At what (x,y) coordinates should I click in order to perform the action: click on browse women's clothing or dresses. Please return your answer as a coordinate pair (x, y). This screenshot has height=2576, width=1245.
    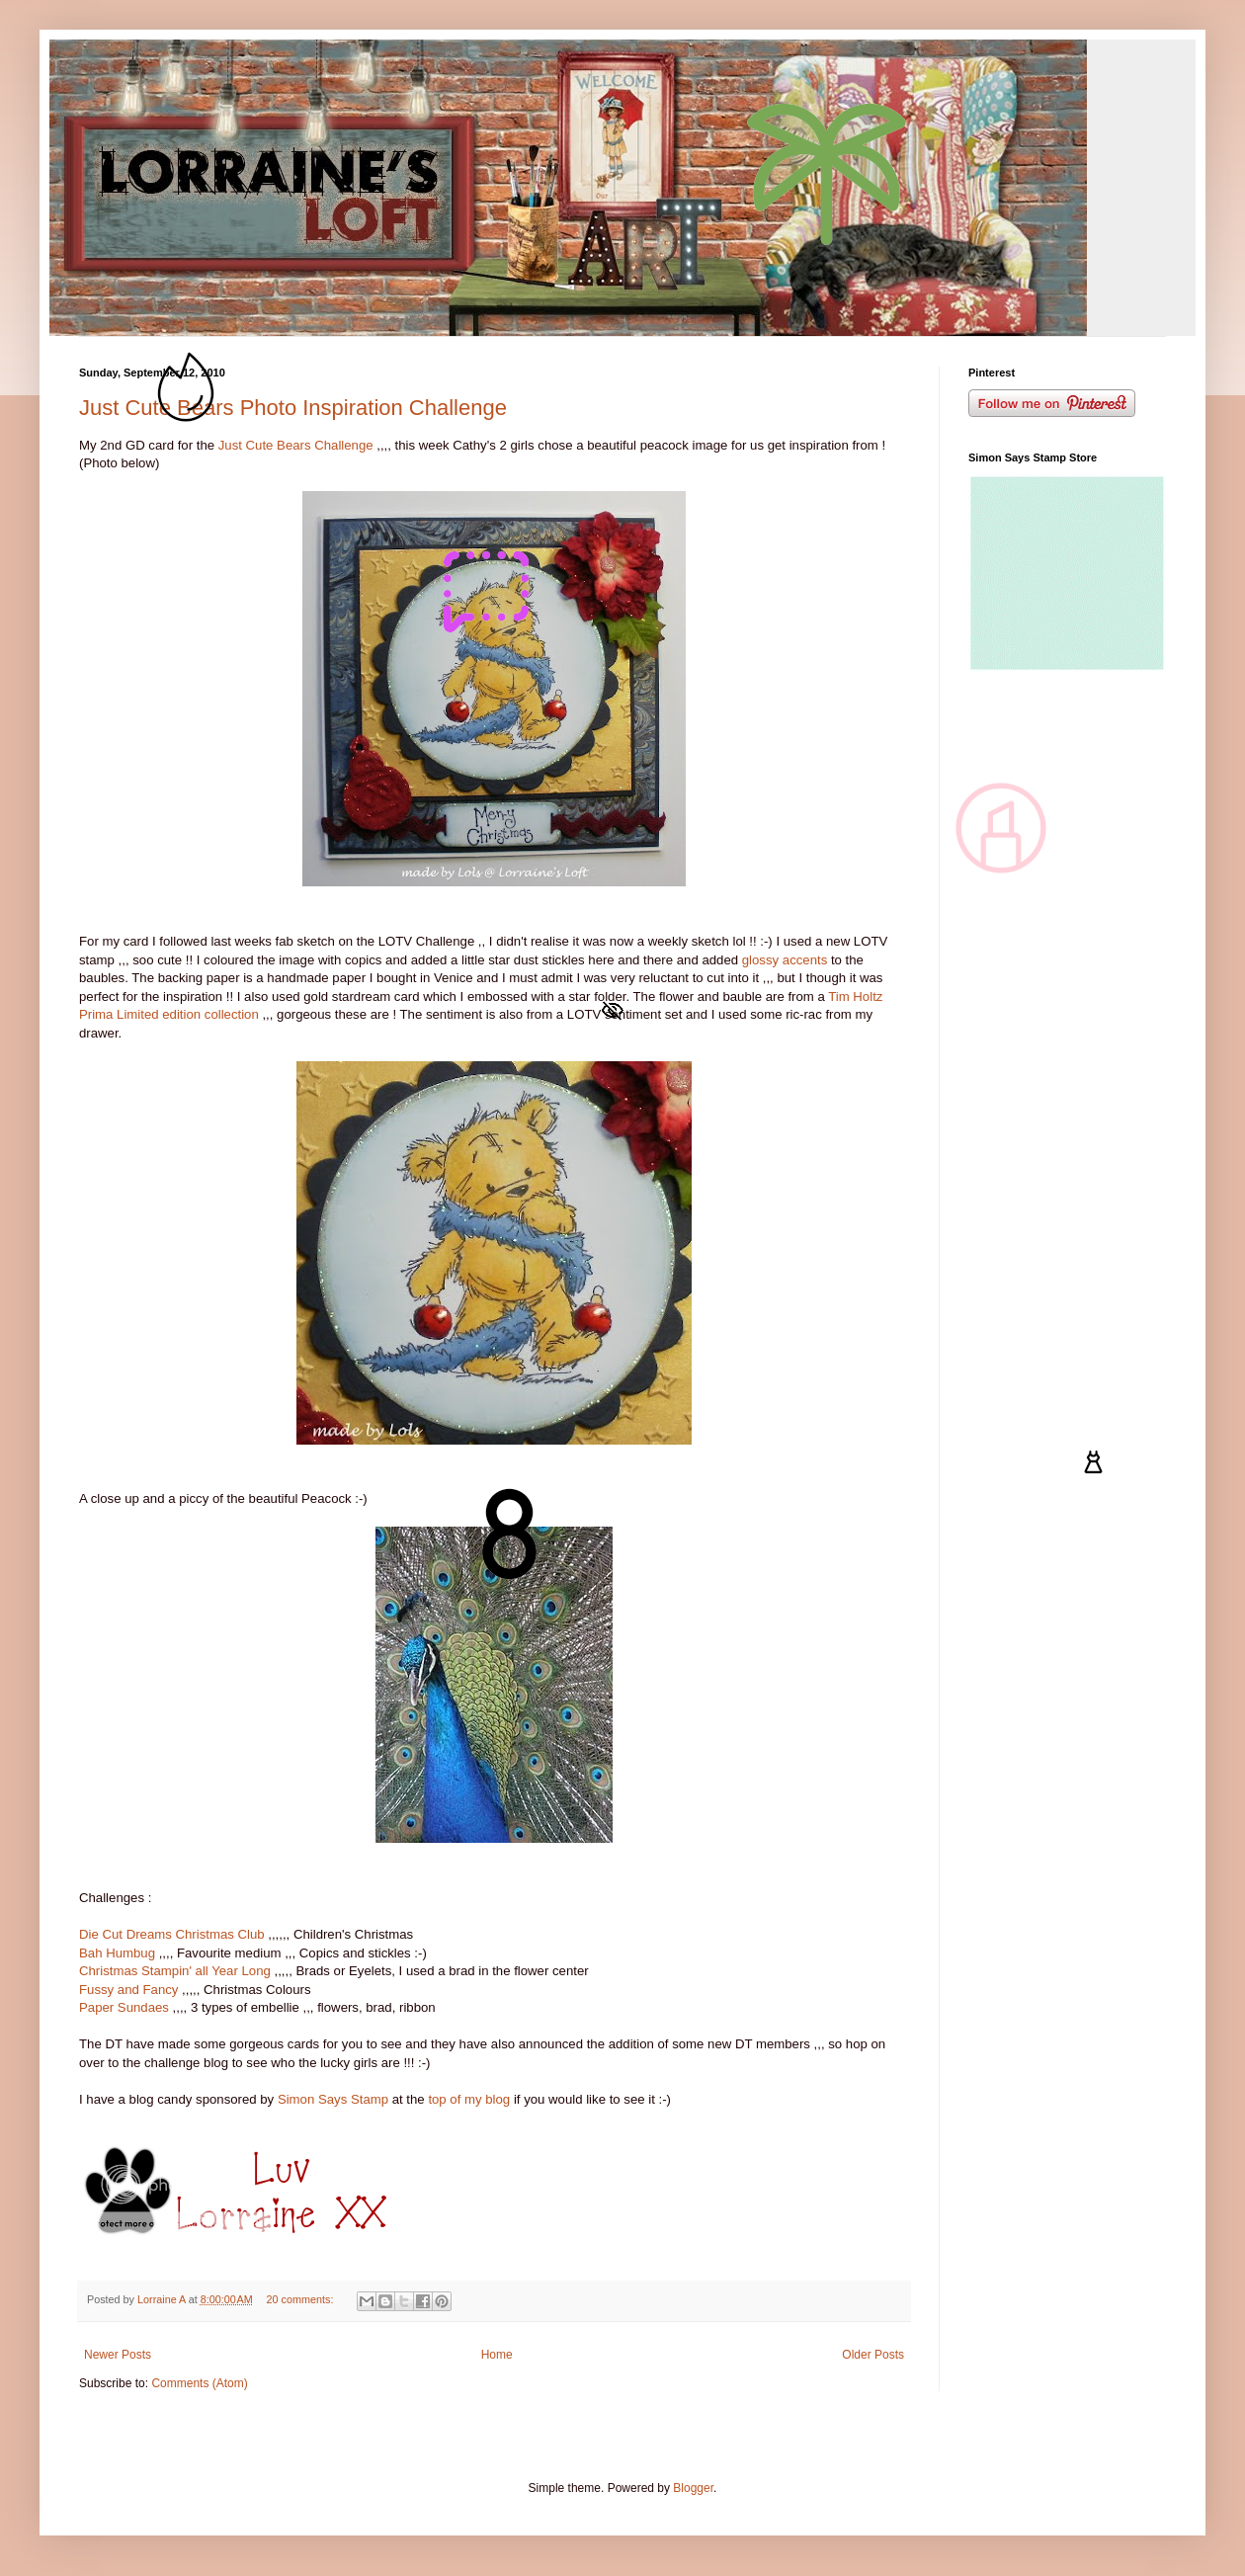
    Looking at the image, I should click on (1093, 1462).